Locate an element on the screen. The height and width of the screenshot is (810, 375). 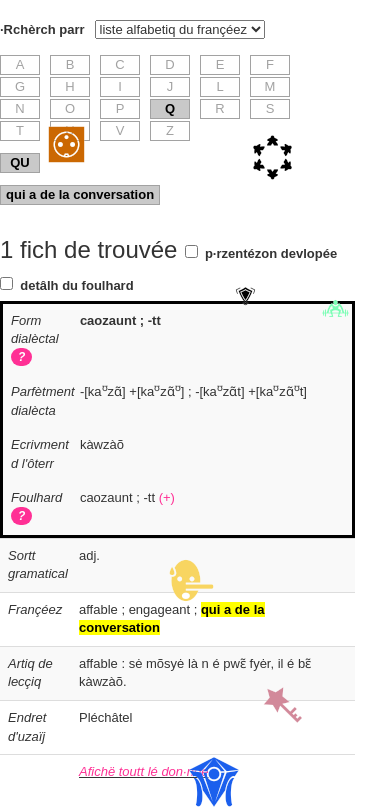
indicates a player is bluffing or lying is located at coordinates (191, 580).